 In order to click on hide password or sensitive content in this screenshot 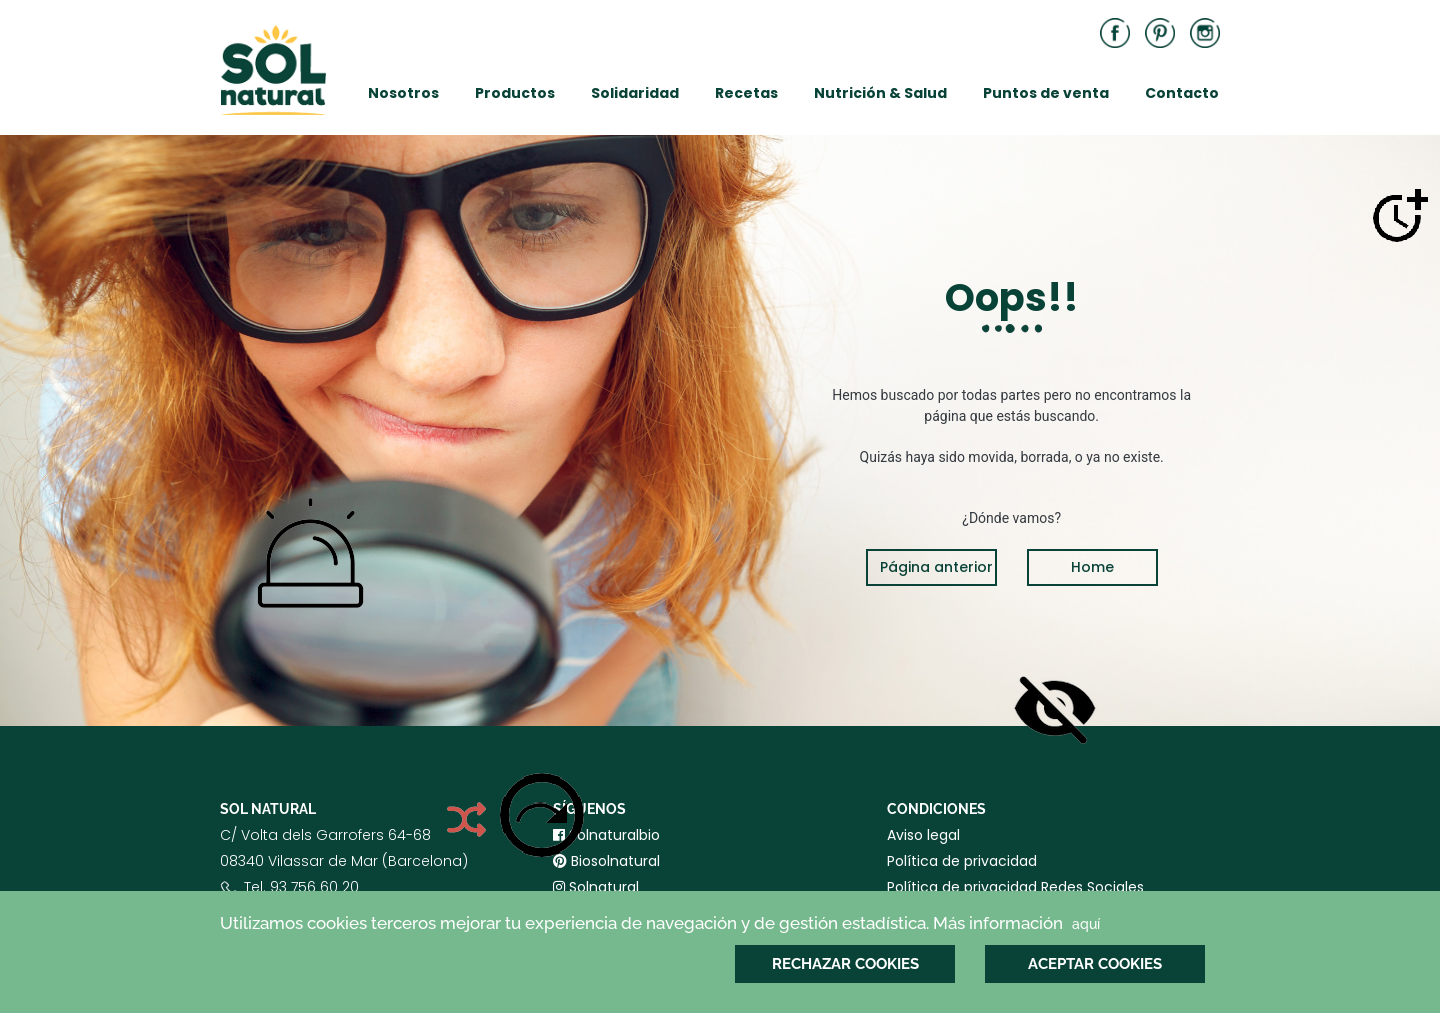, I will do `click(1055, 710)`.